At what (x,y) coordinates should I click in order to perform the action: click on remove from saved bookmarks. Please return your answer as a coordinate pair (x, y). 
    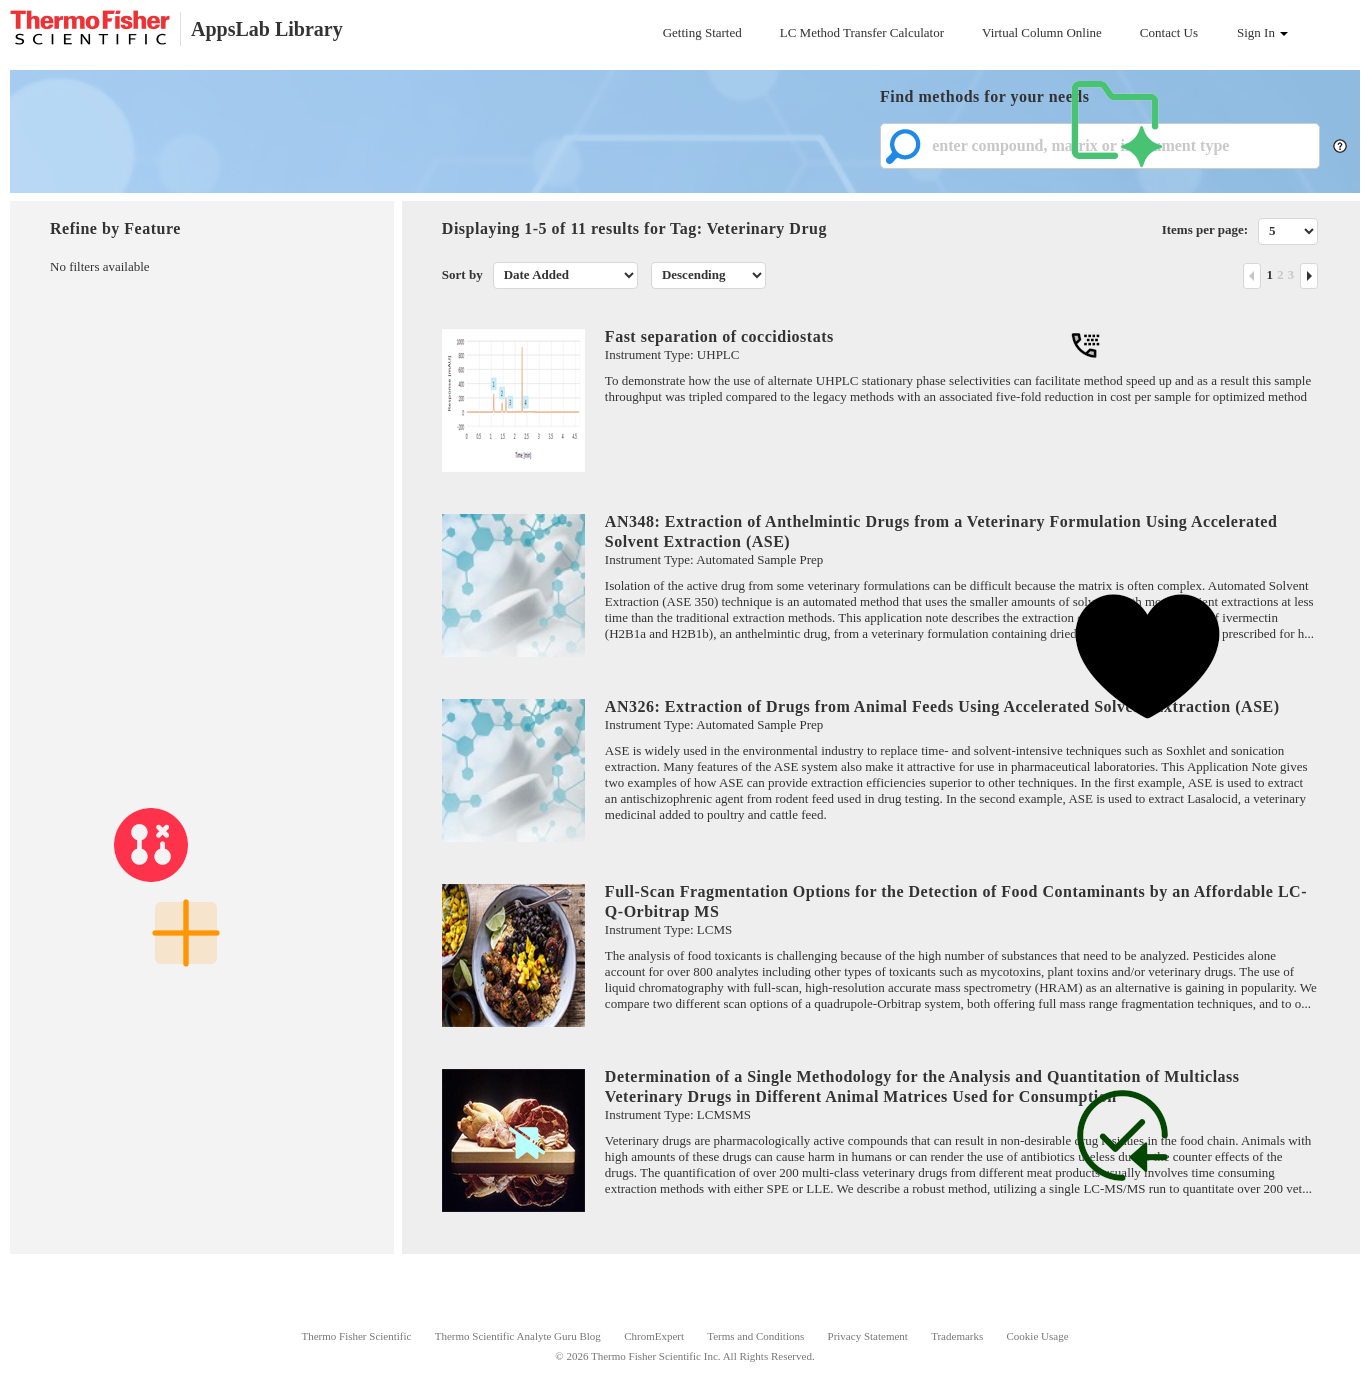
    Looking at the image, I should click on (527, 1143).